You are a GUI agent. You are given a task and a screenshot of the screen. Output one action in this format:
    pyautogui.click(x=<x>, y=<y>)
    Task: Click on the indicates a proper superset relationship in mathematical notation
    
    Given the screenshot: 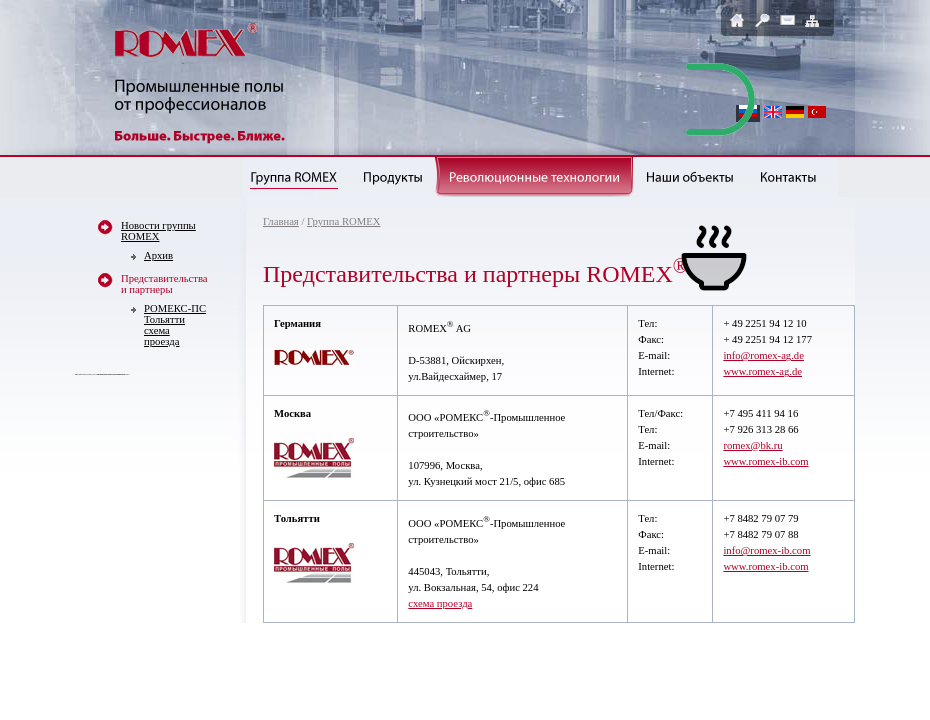 What is the action you would take?
    pyautogui.click(x=715, y=99)
    